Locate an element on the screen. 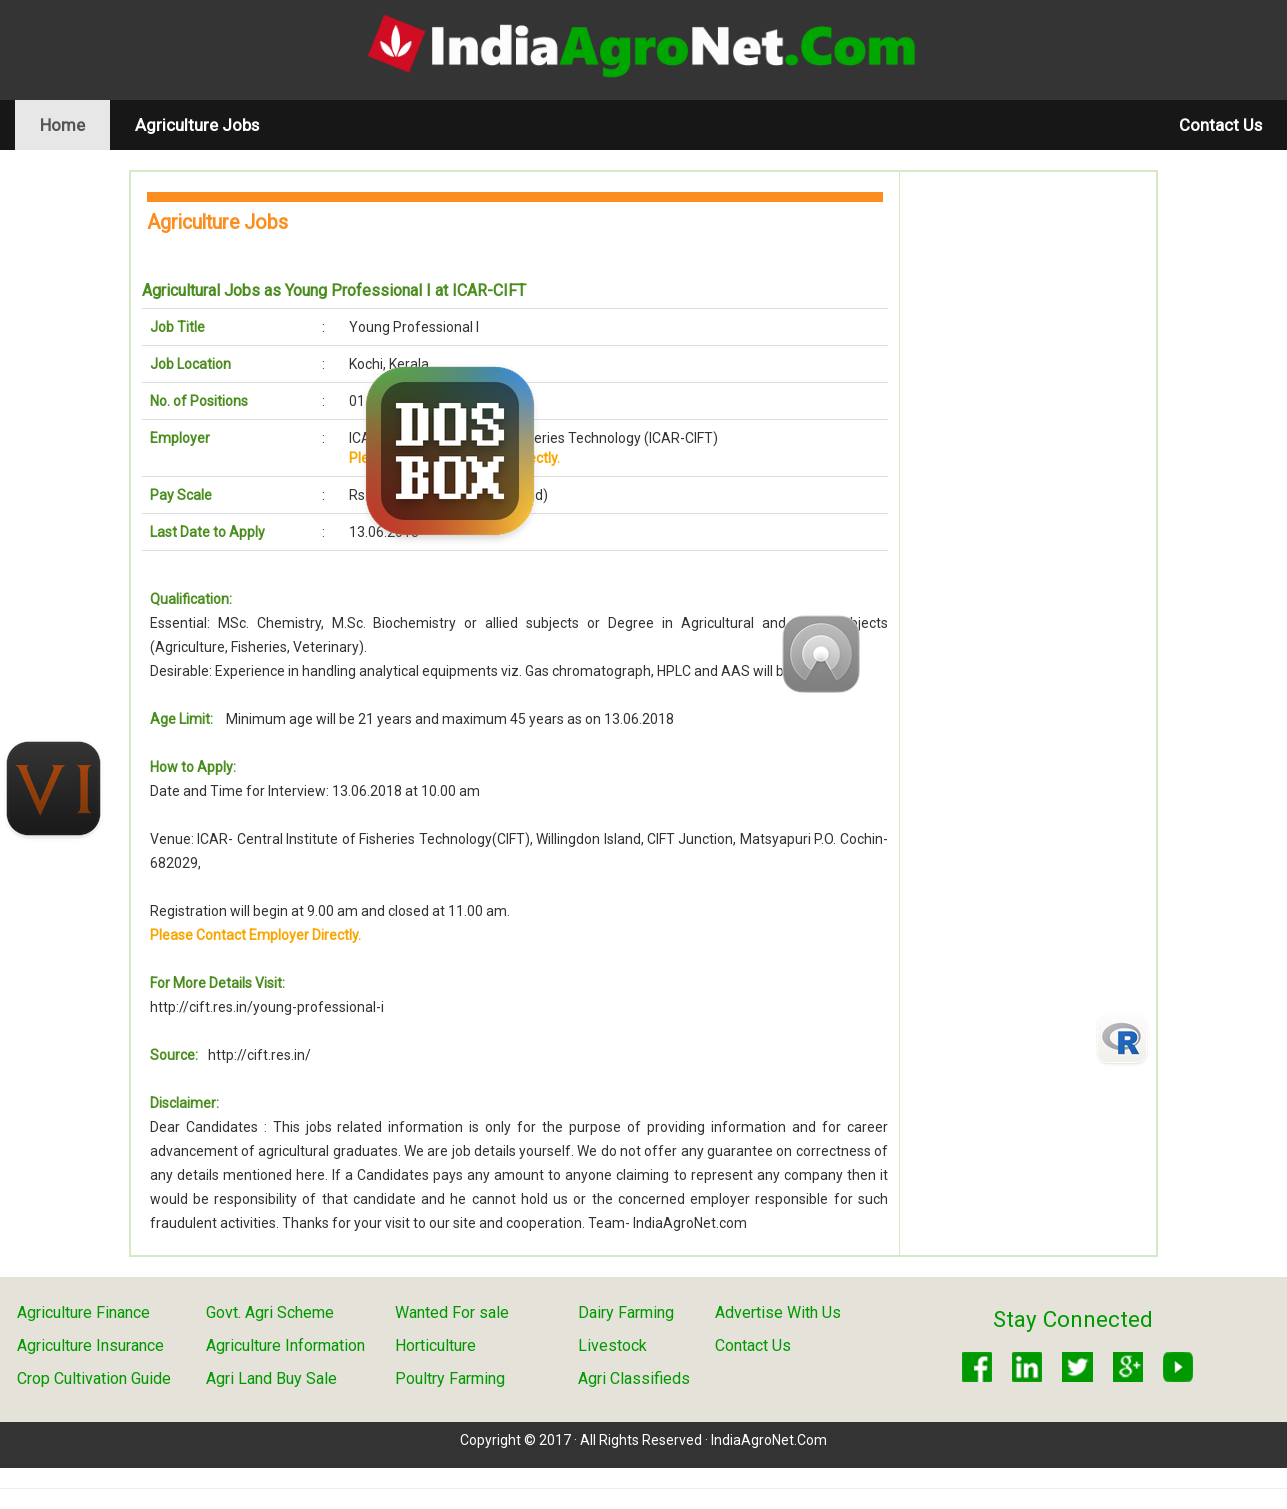 This screenshot has height=1509, width=1287. launch Civilization VI is located at coordinates (53, 788).